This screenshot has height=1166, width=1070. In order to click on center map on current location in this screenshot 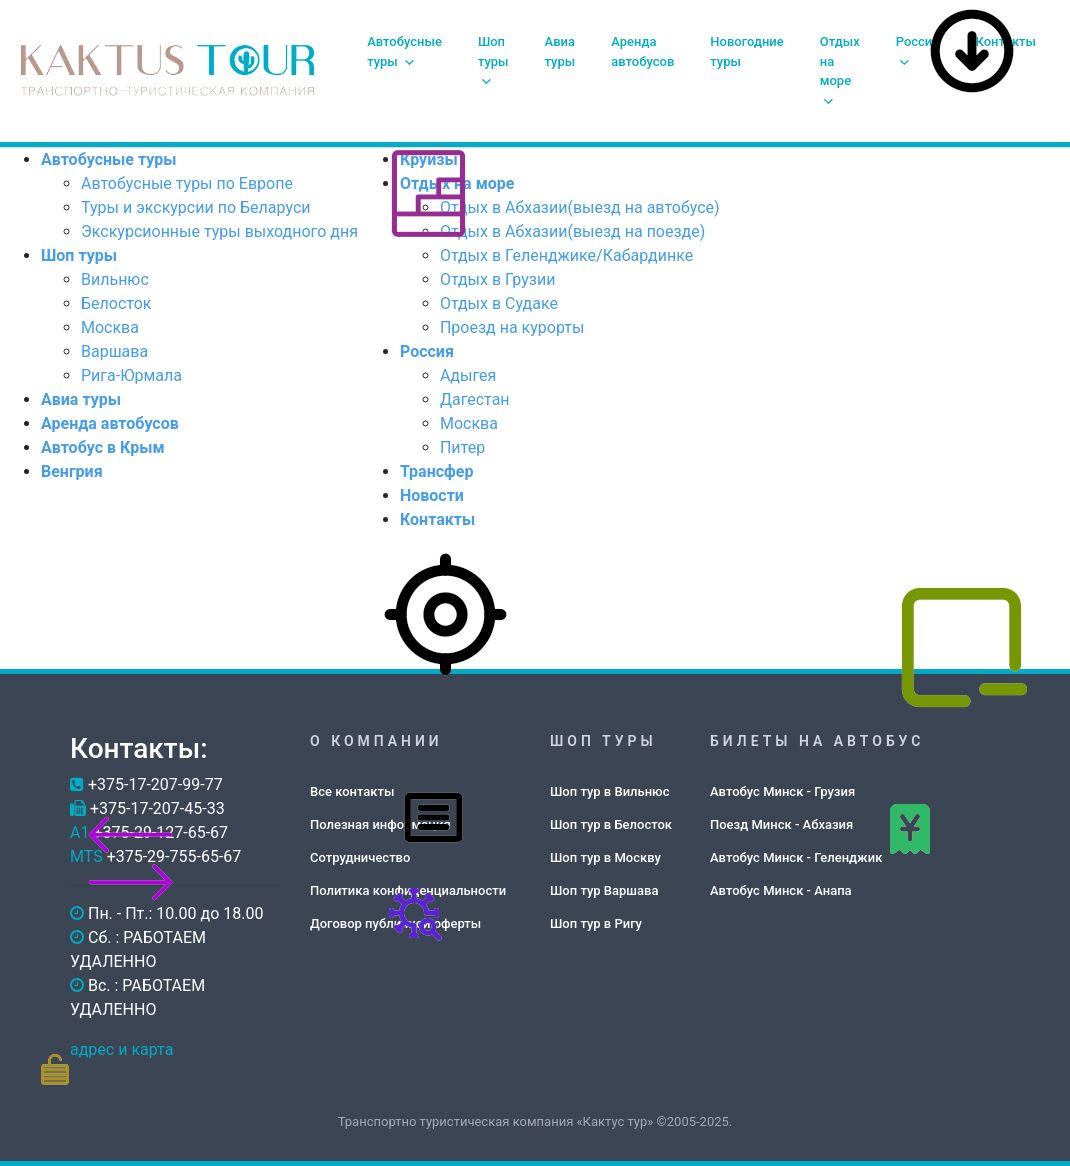, I will do `click(445, 614)`.